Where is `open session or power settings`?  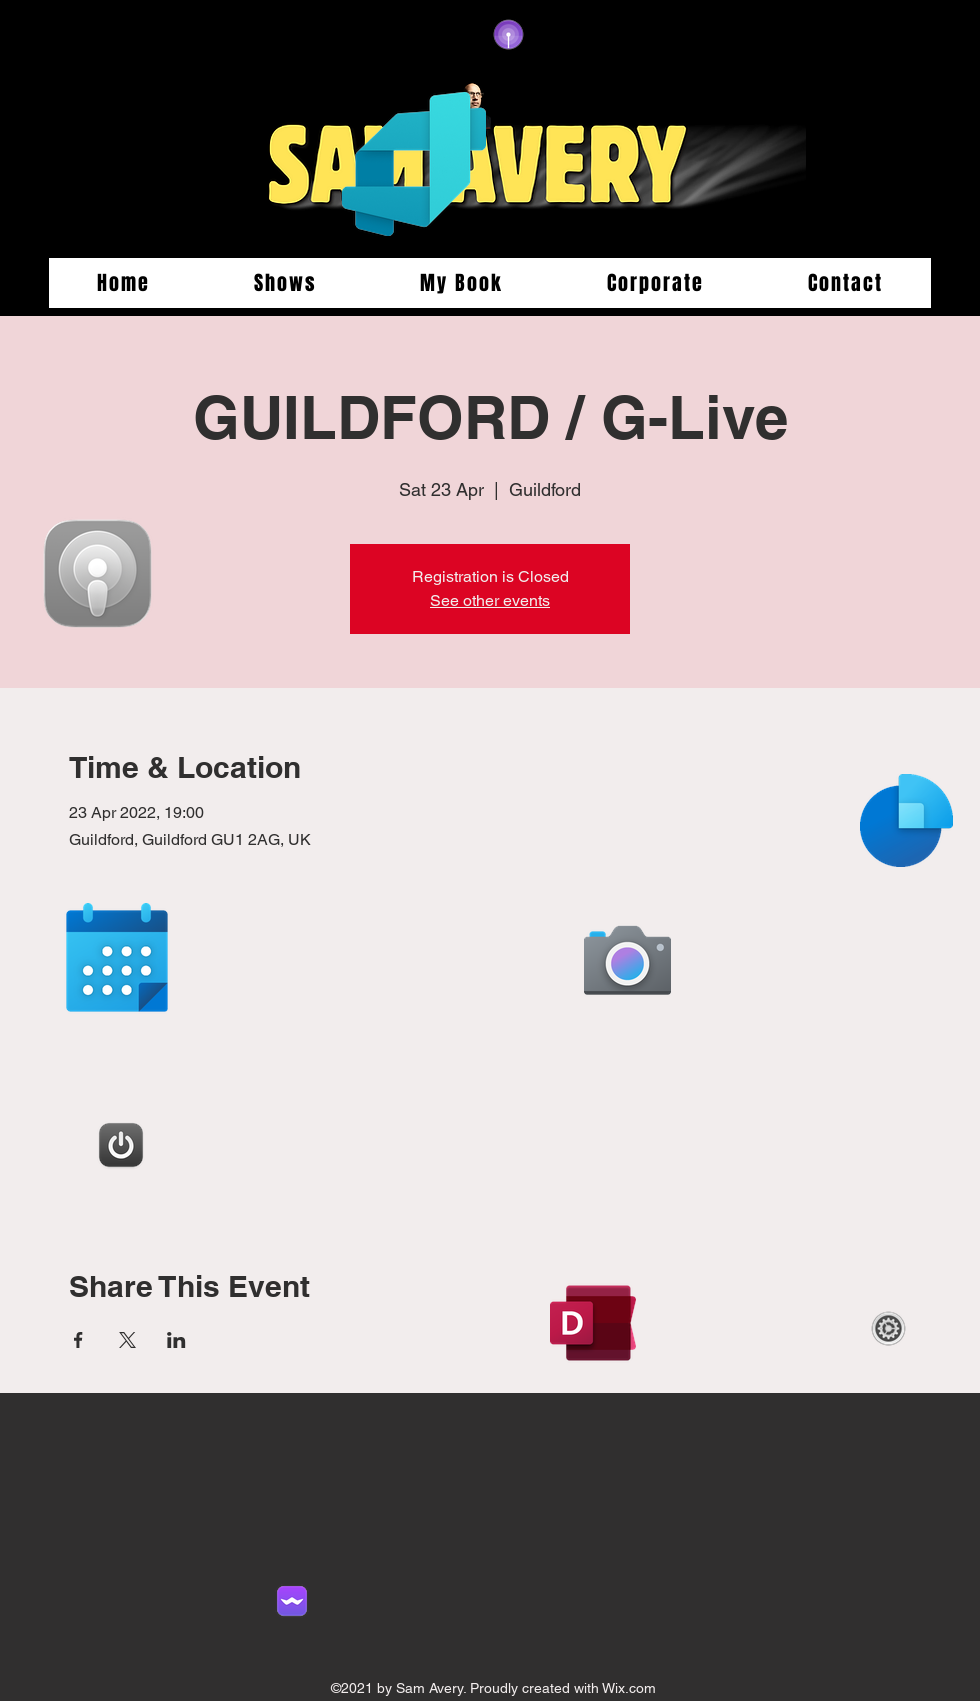 open session or power settings is located at coordinates (121, 1145).